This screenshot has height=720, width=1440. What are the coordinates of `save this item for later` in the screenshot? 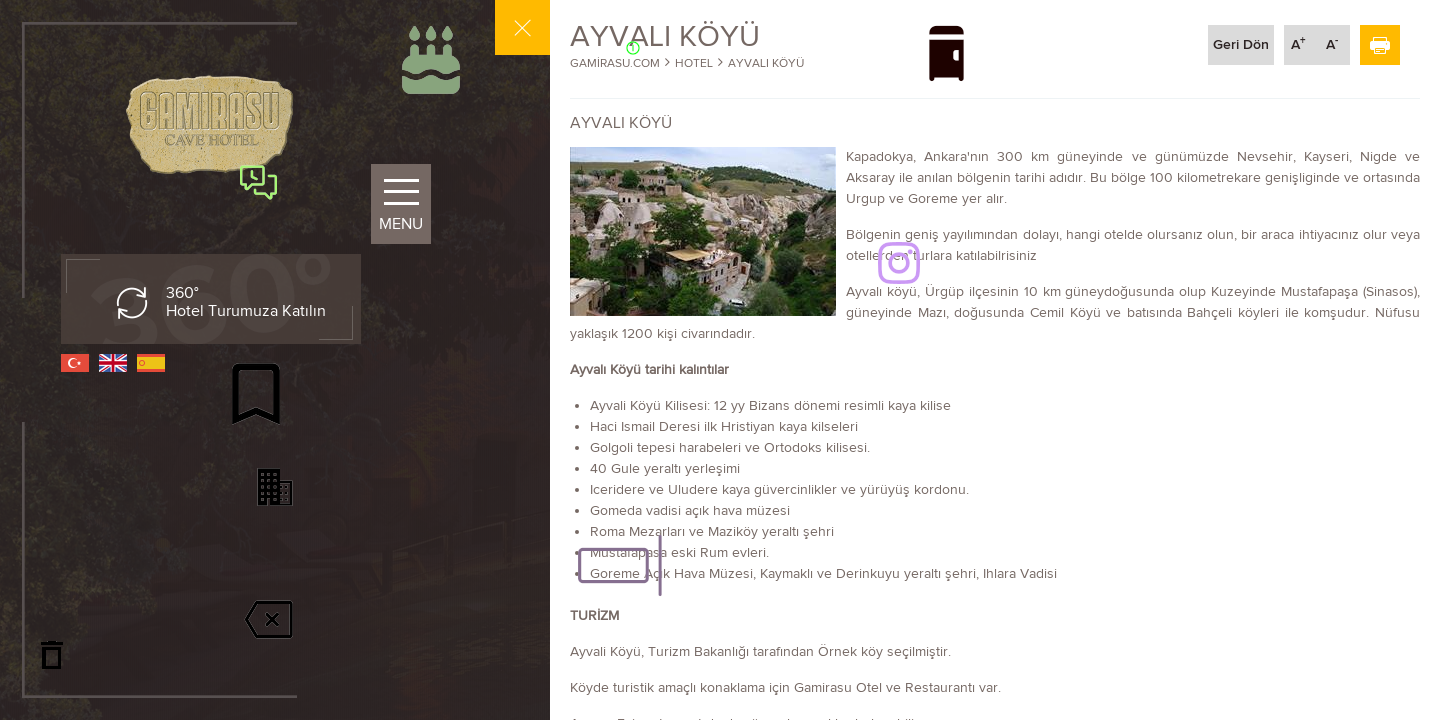 It's located at (256, 394).